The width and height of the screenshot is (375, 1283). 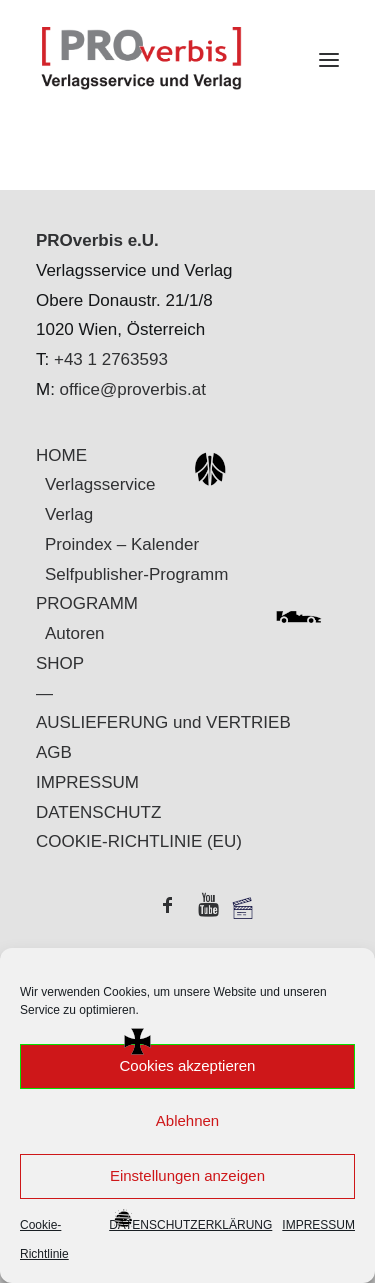 I want to click on view beehive or apiary location, so click(x=123, y=1218).